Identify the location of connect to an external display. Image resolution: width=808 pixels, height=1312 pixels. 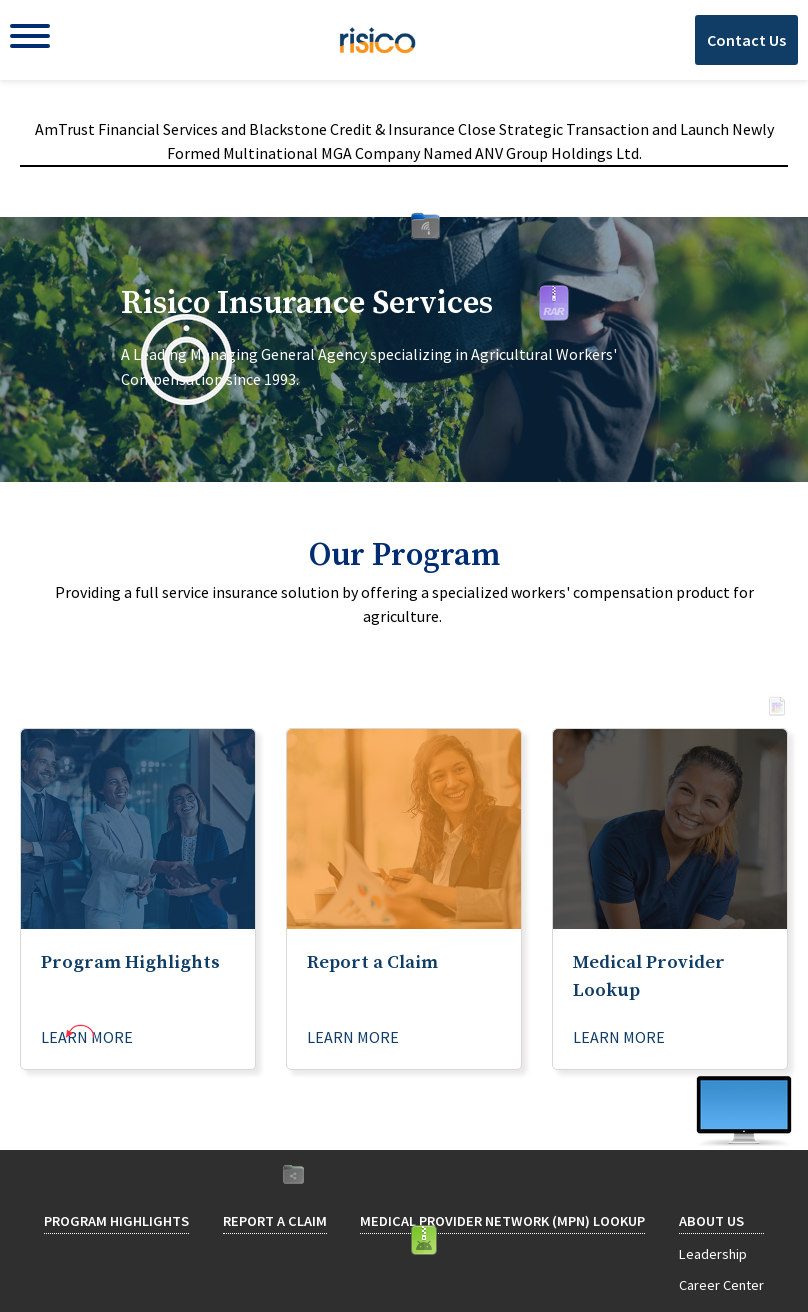
(744, 1100).